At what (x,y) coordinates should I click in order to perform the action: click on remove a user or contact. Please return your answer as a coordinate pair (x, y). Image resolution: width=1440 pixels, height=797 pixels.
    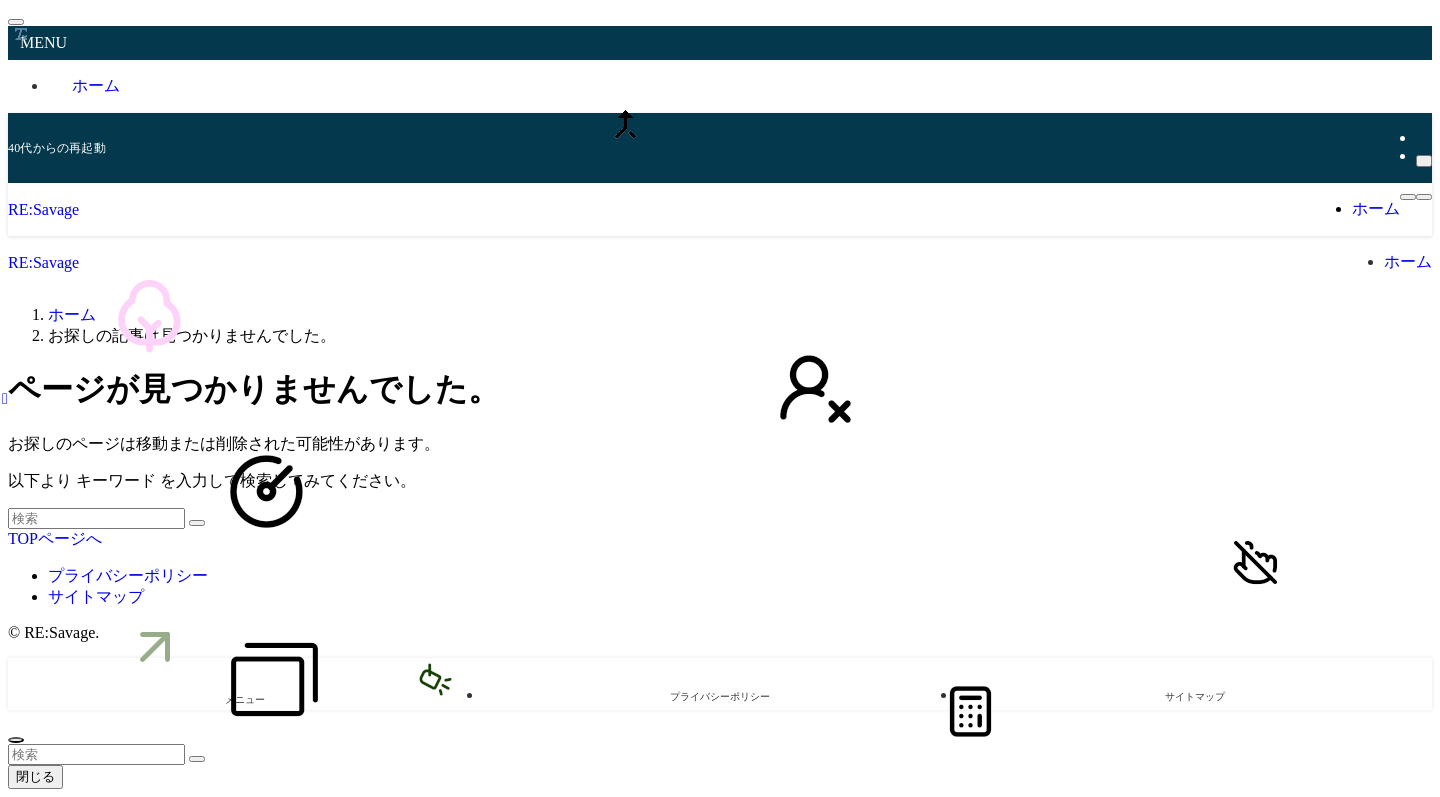
    Looking at the image, I should click on (815, 387).